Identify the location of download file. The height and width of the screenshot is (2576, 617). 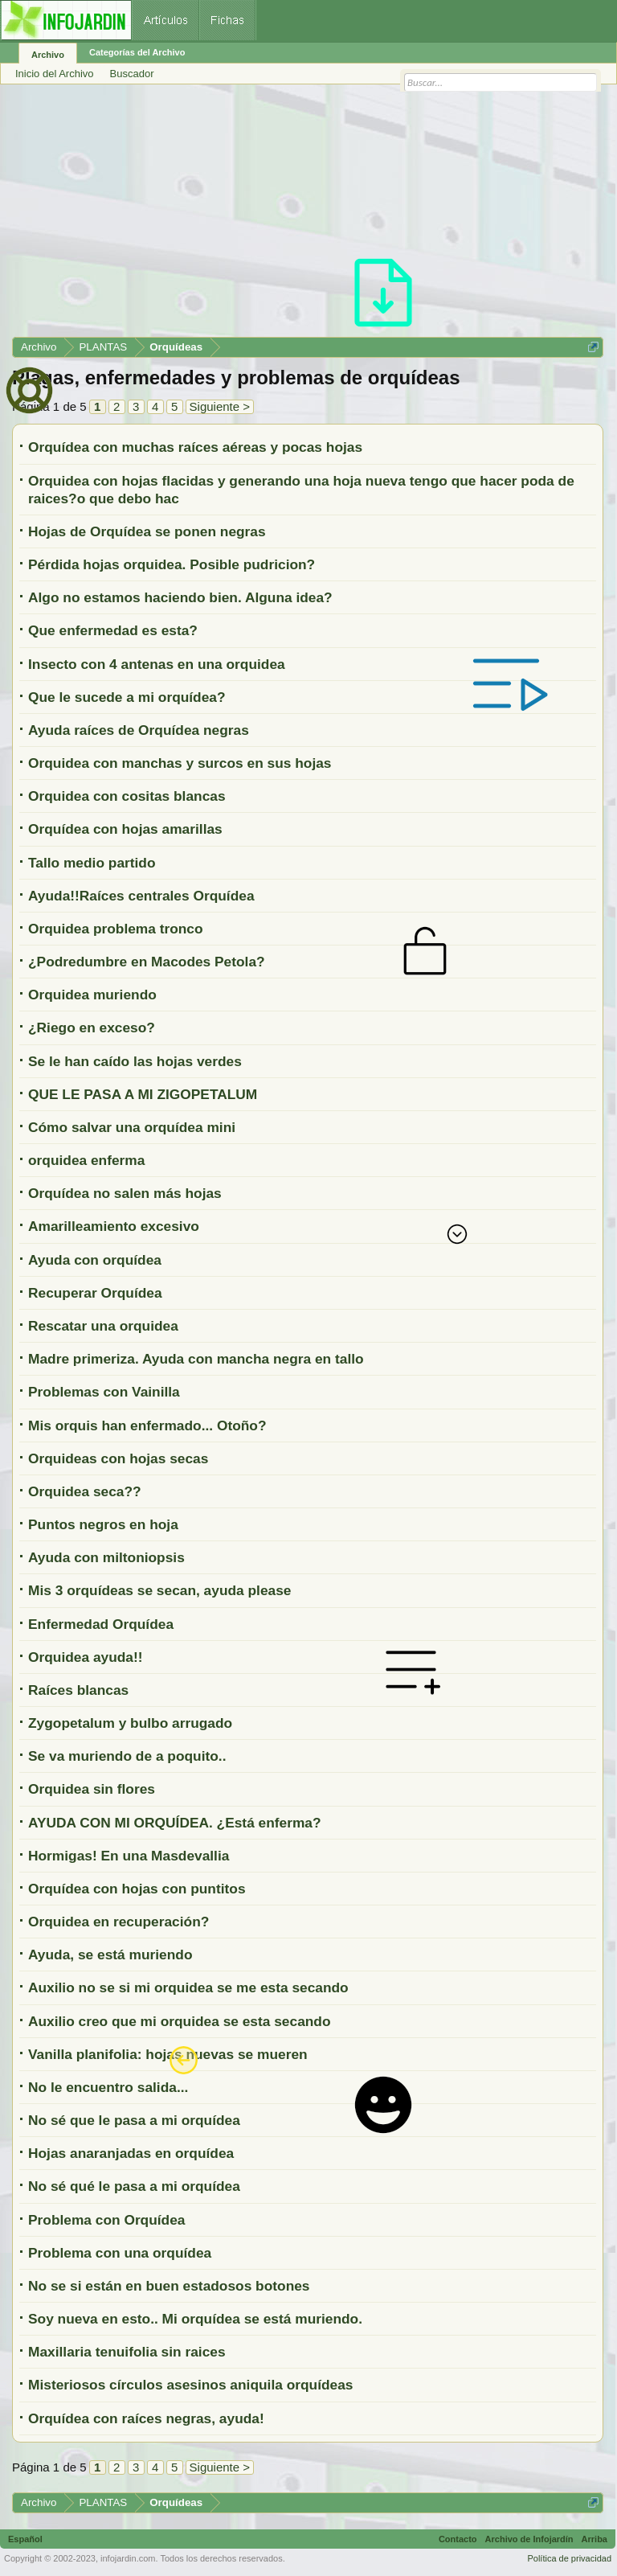
(383, 293).